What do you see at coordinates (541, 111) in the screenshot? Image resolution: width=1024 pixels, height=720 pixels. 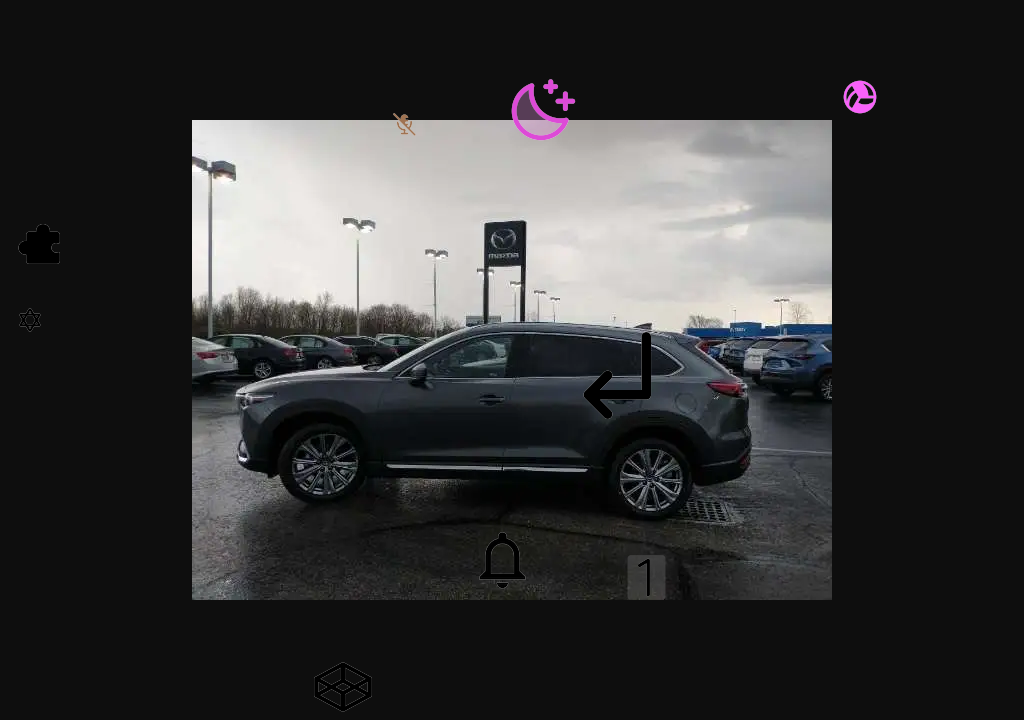 I see `toggle dark mode or night theme` at bounding box center [541, 111].